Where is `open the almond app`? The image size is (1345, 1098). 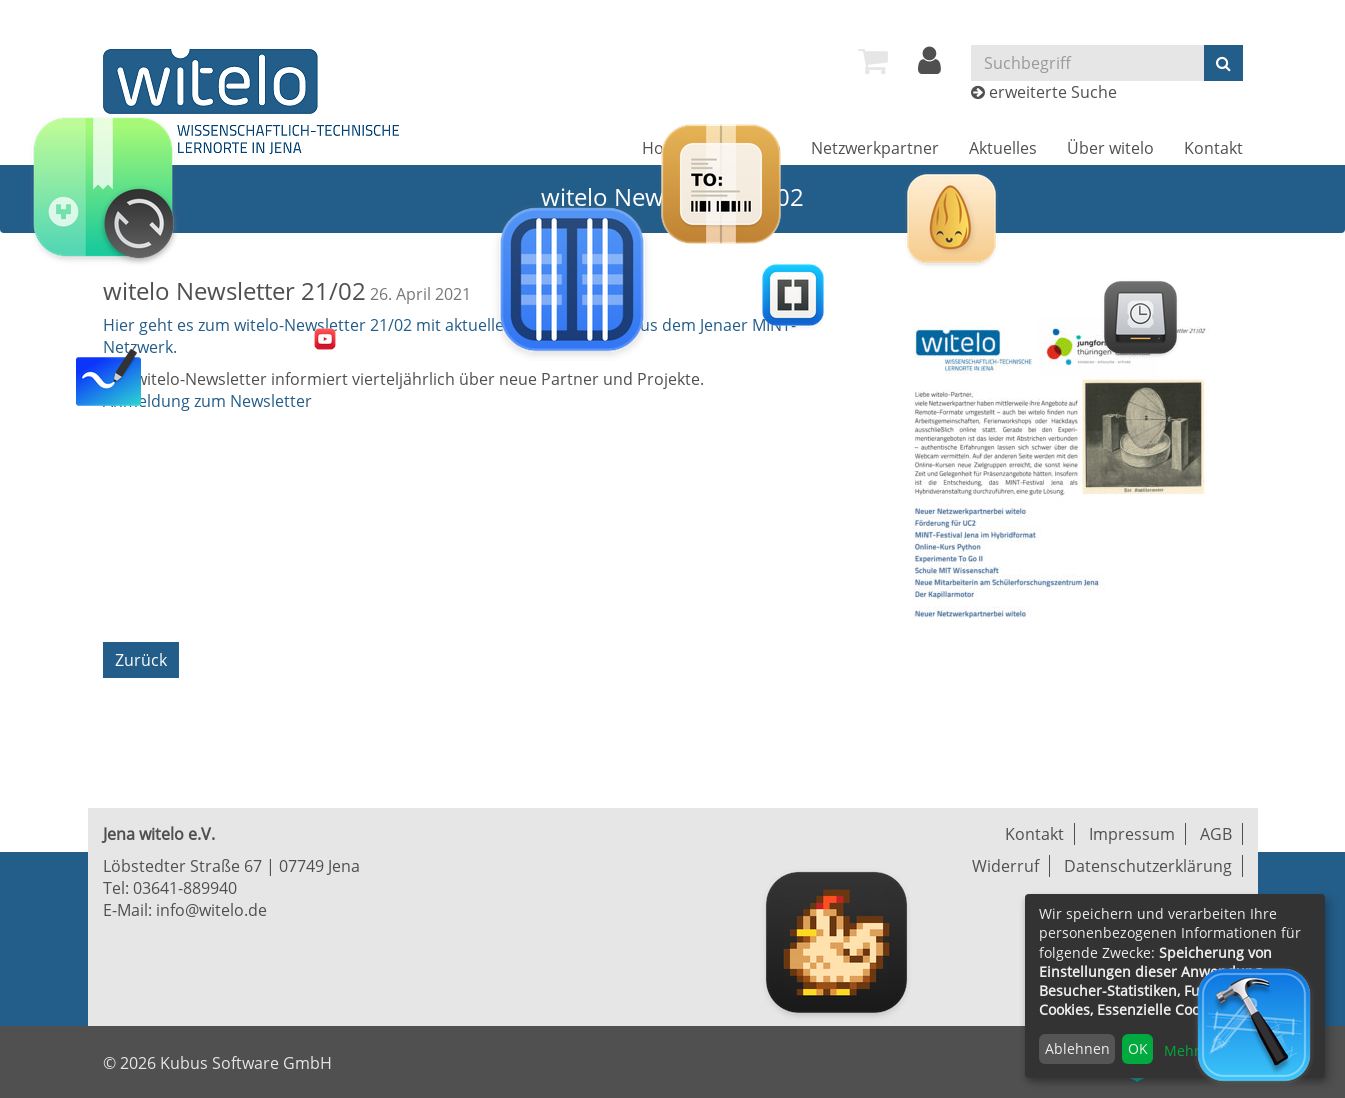 open the almond app is located at coordinates (951, 218).